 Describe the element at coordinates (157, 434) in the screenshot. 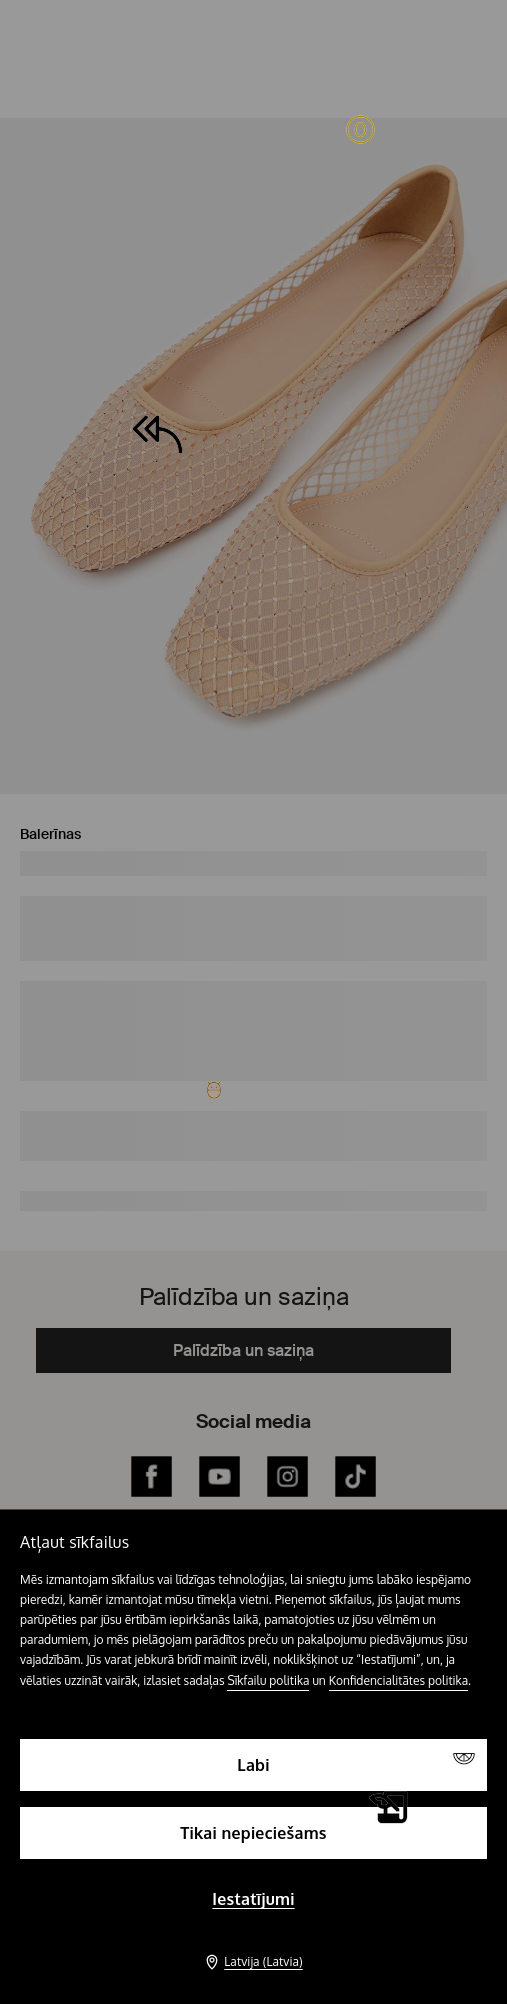

I see `reply all to a message or email` at that location.